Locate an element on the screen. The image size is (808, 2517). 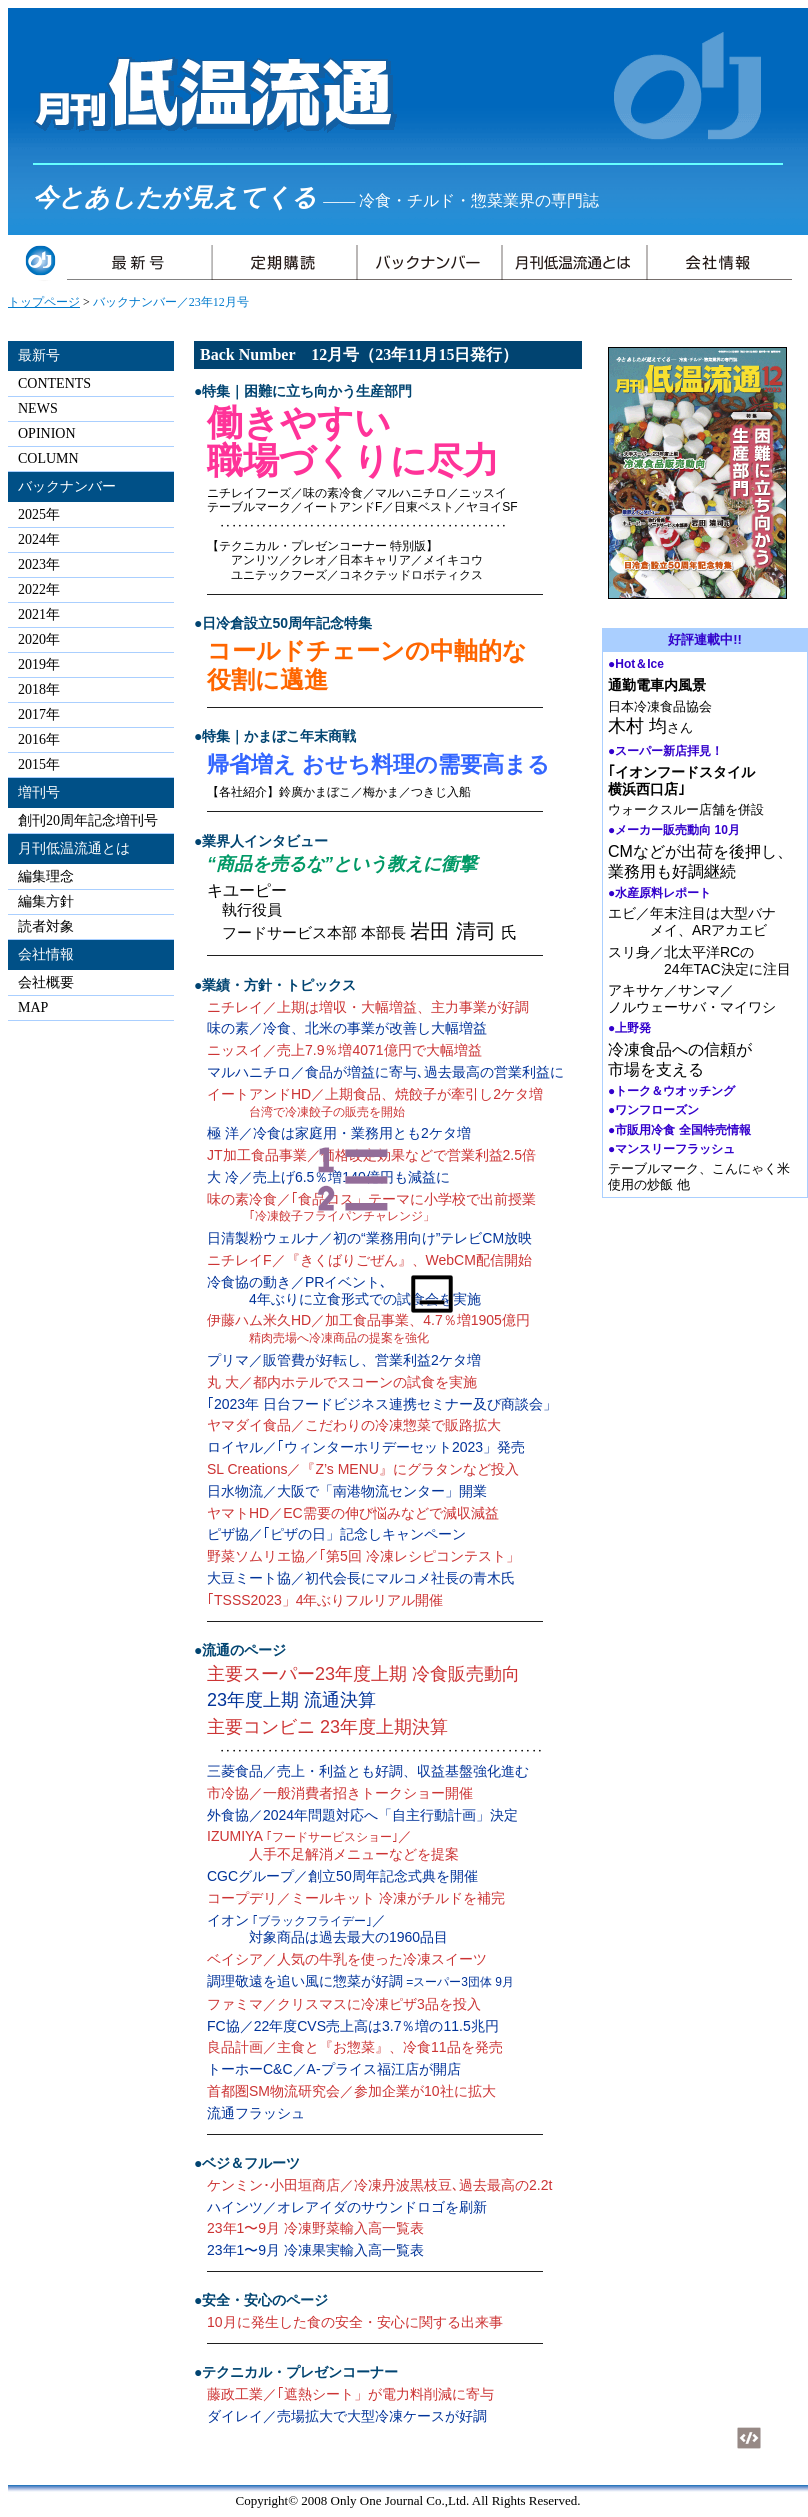
switch to bottom panel layout is located at coordinates (432, 1294).